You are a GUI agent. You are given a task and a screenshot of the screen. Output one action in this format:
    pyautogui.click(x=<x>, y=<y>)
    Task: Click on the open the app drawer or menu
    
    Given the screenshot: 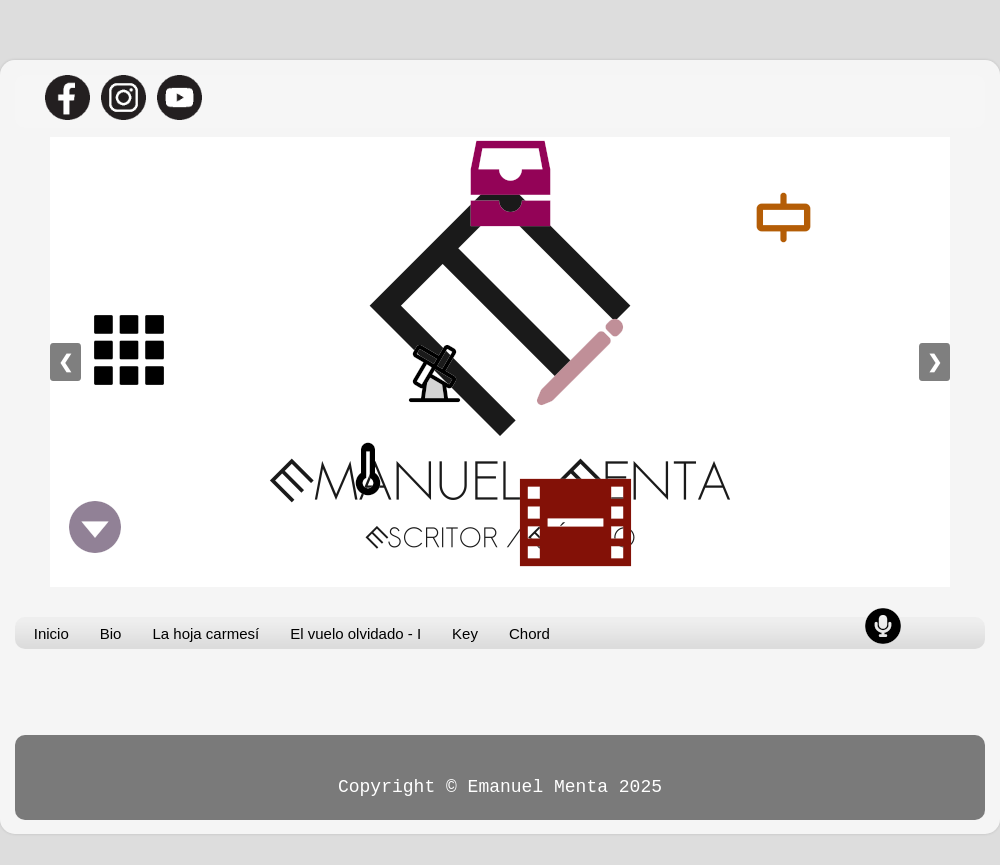 What is the action you would take?
    pyautogui.click(x=129, y=350)
    